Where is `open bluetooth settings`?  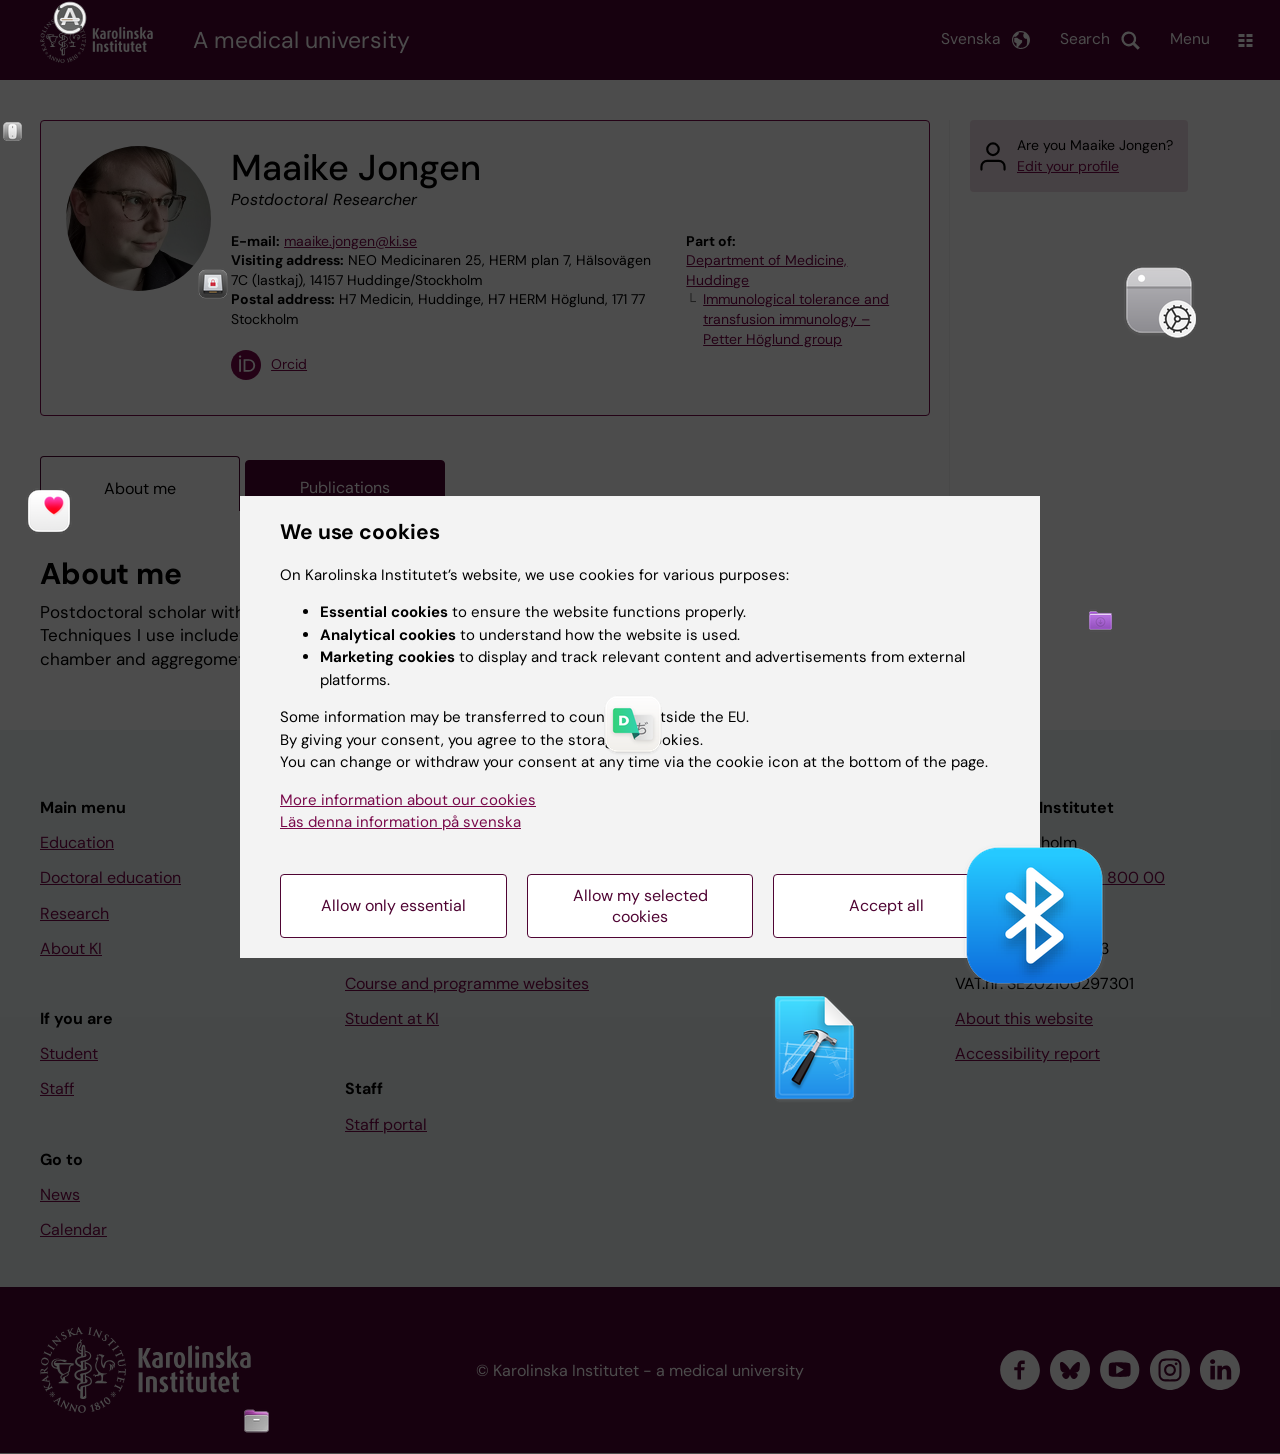
open bluetooth settings is located at coordinates (1034, 915).